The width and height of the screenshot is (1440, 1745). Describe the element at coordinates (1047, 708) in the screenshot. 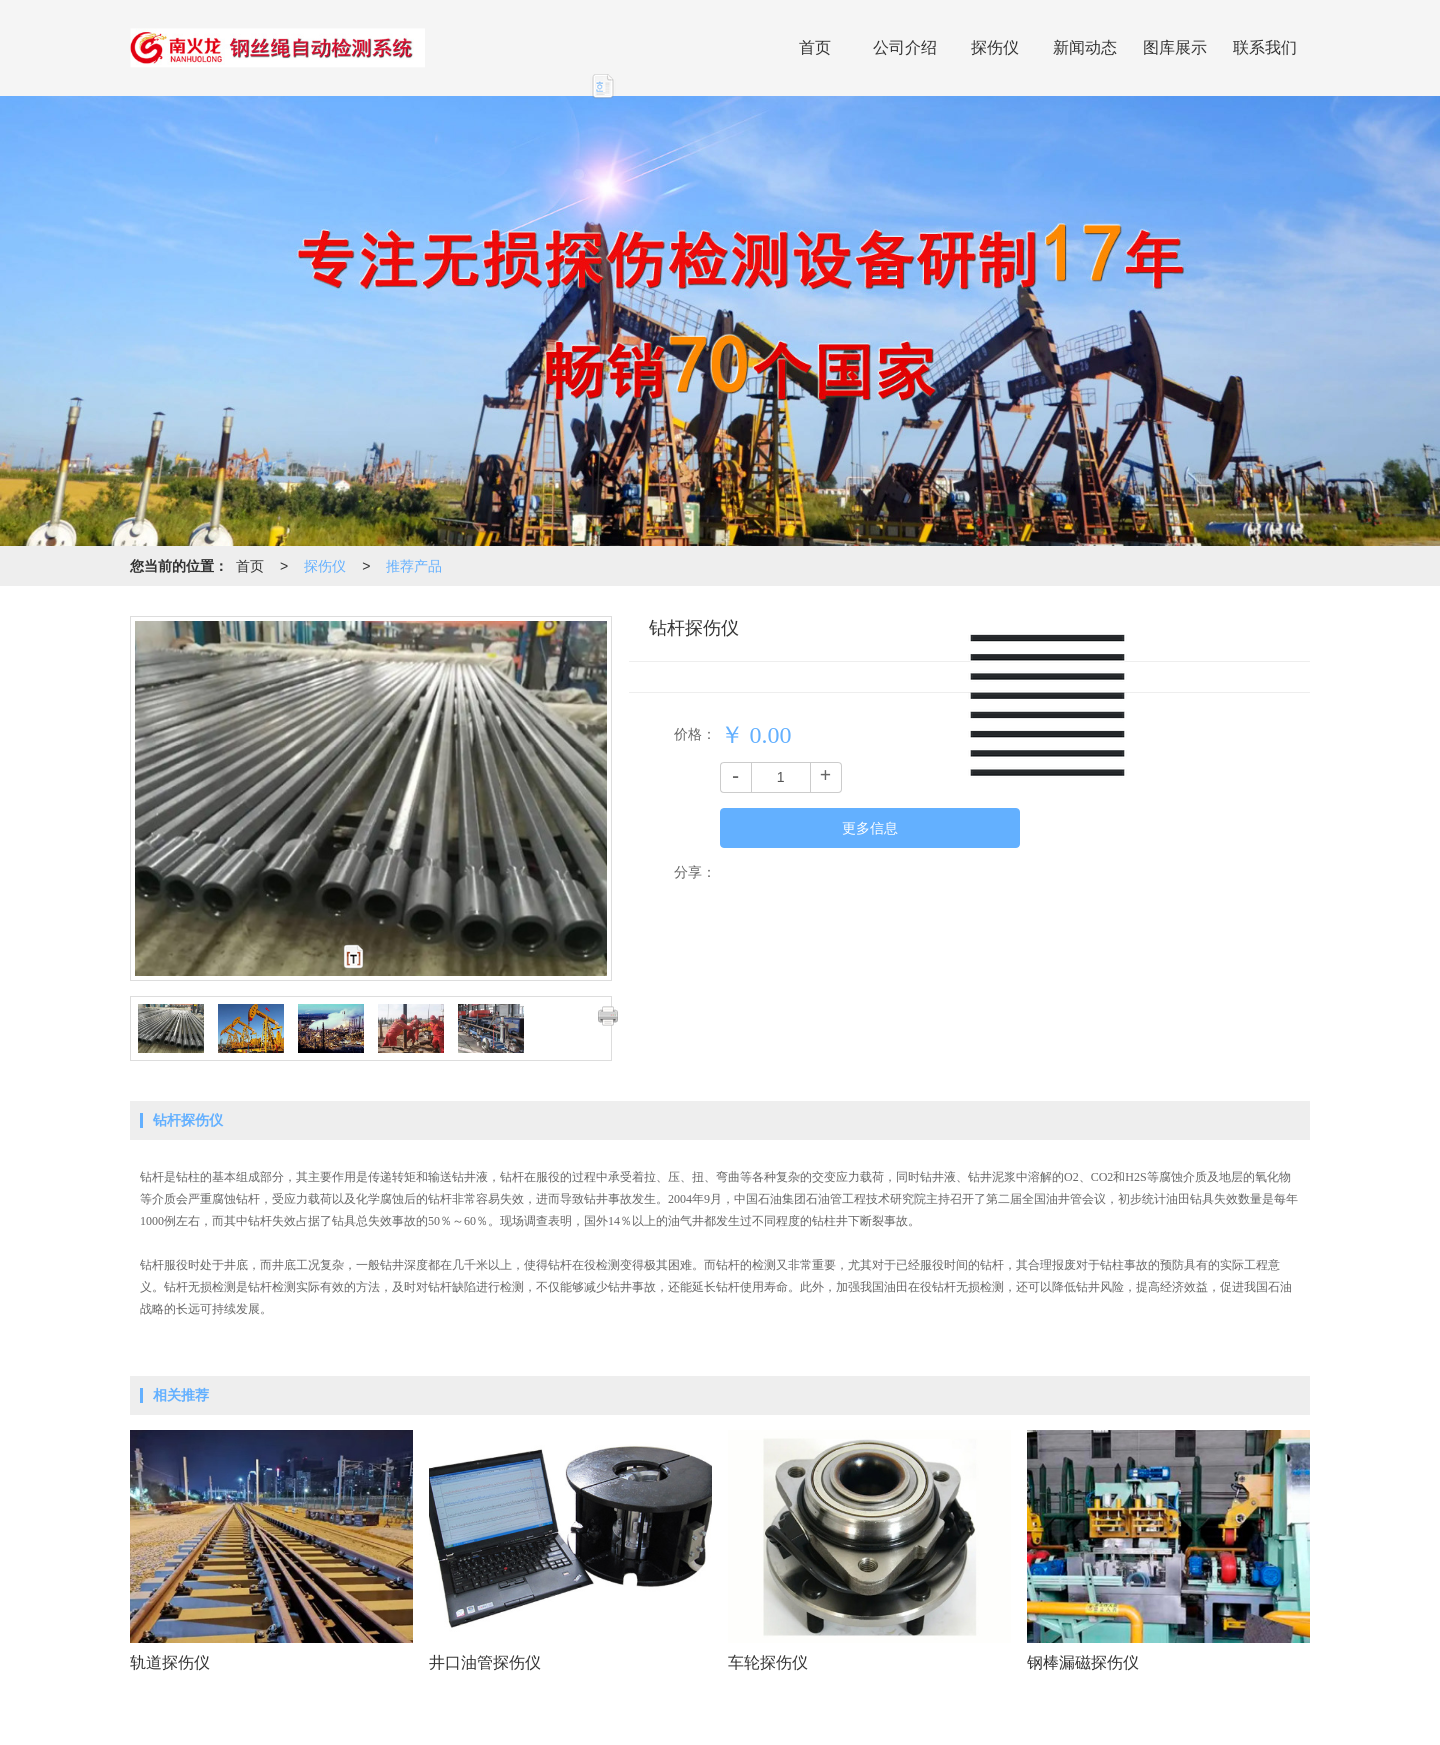

I see `justify text to fill both margins` at that location.